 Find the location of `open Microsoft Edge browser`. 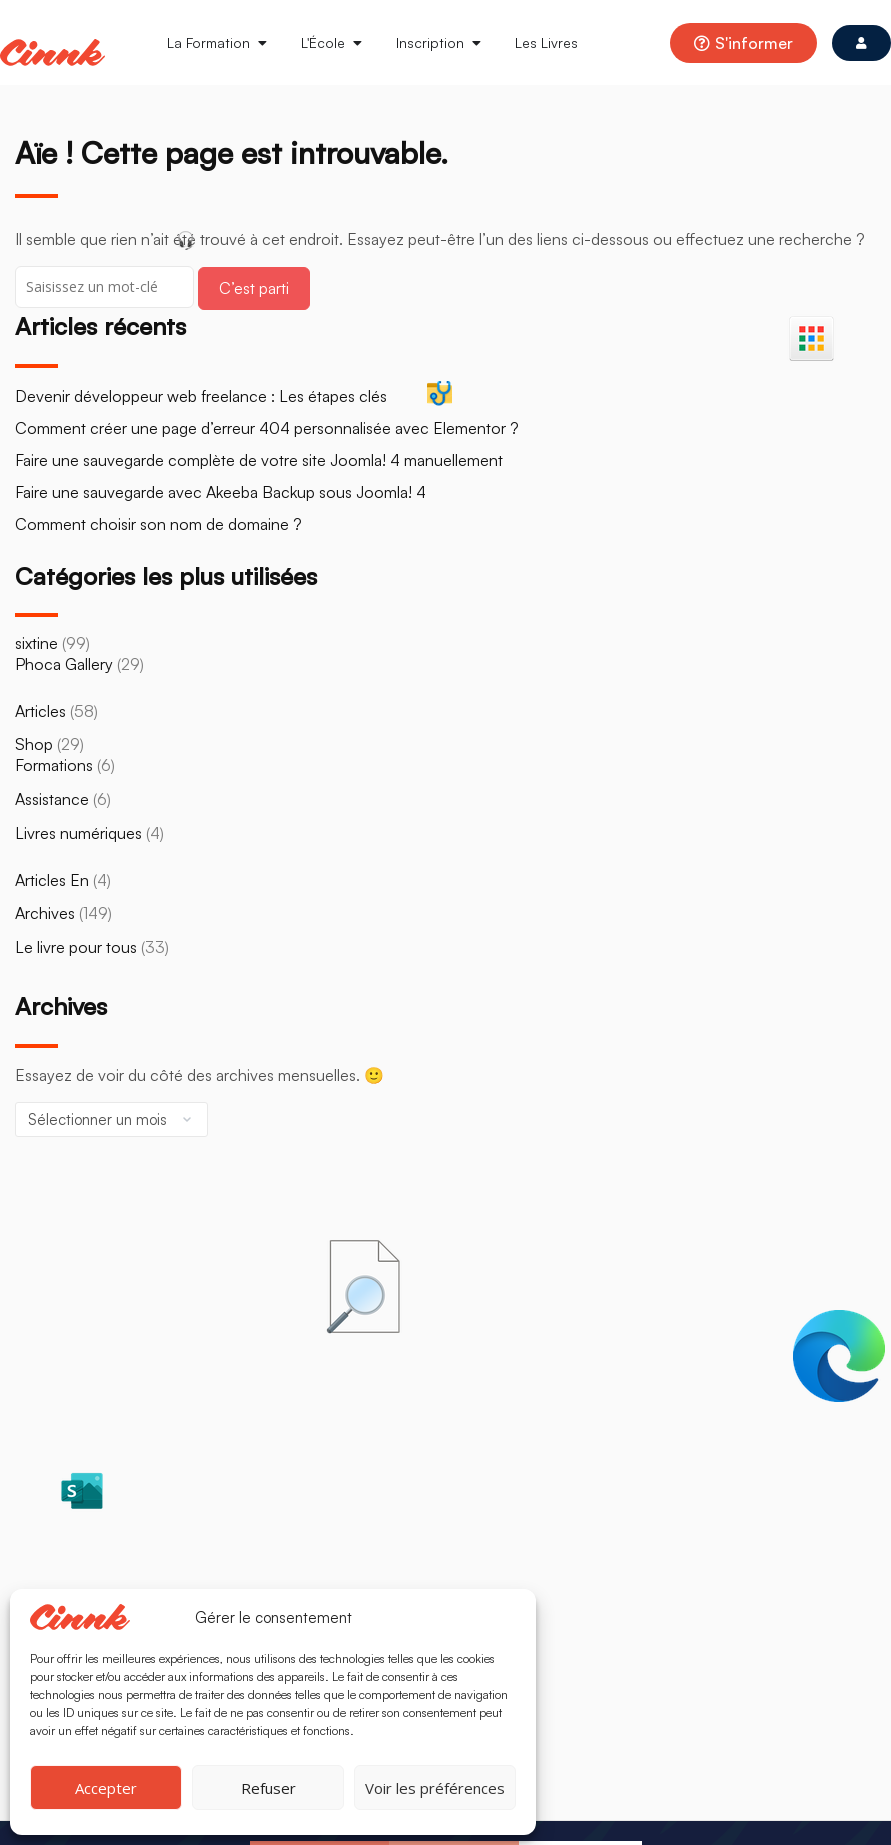

open Microsoft Edge browser is located at coordinates (839, 1356).